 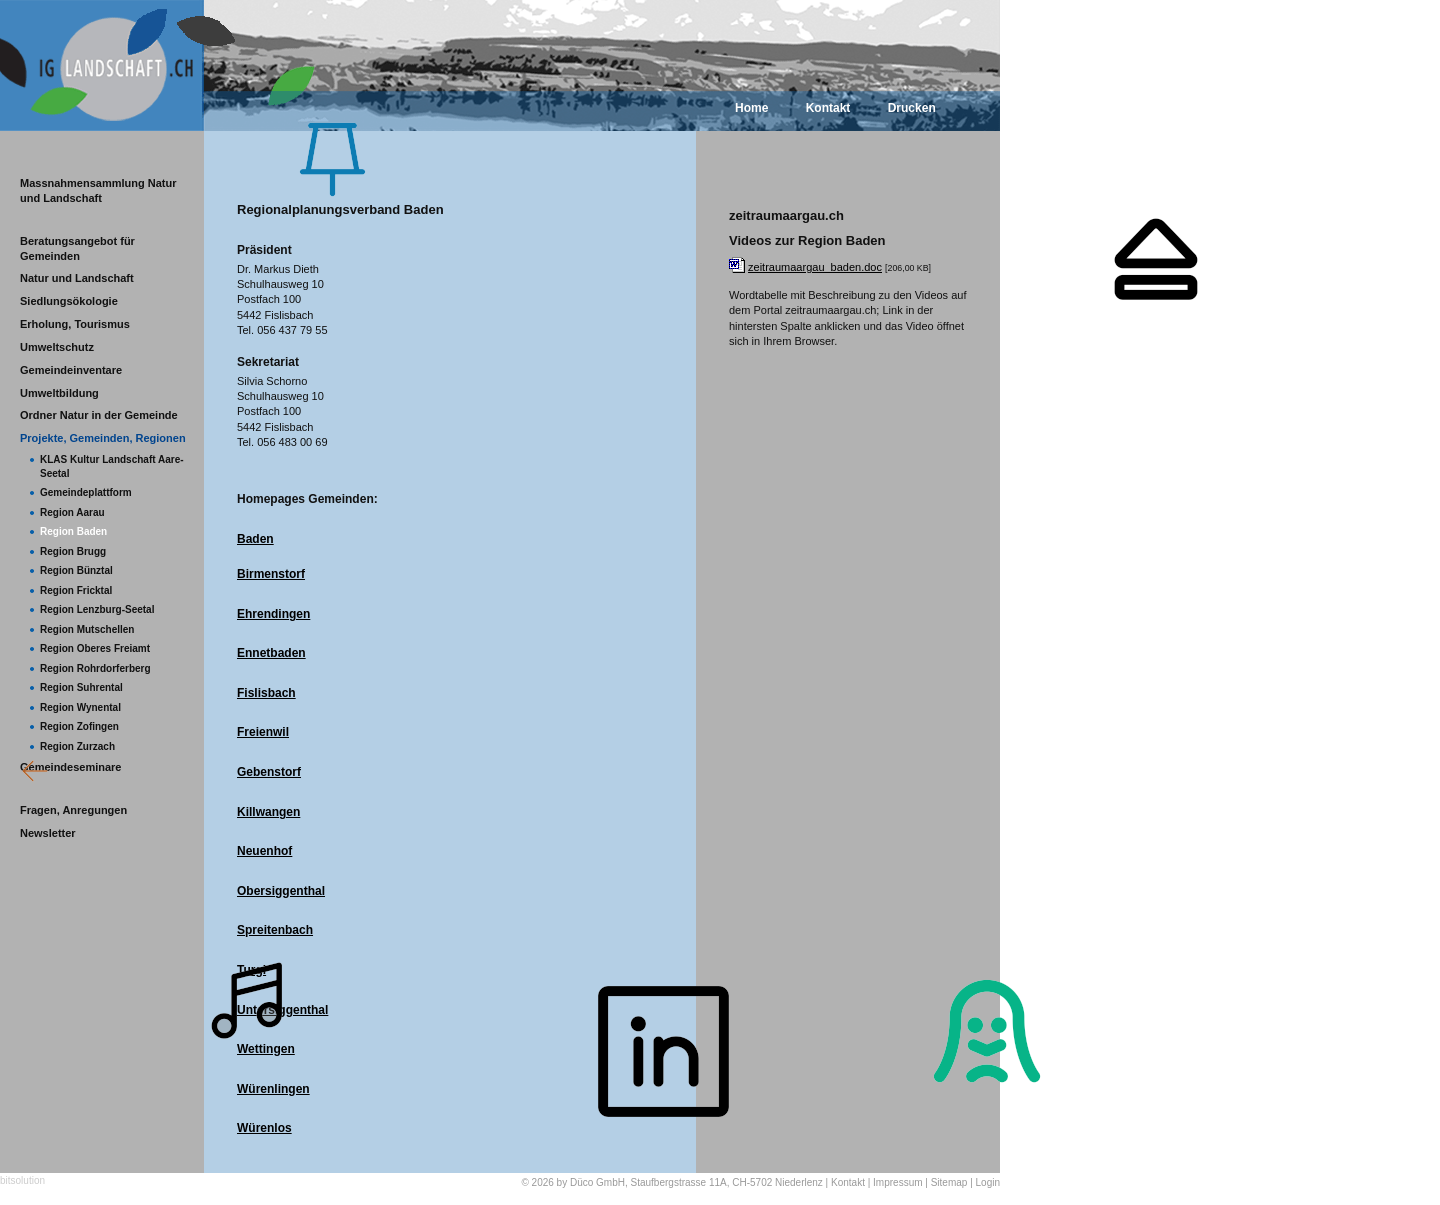 What do you see at coordinates (332, 155) in the screenshot?
I see `pin an item to keep it visible` at bounding box center [332, 155].